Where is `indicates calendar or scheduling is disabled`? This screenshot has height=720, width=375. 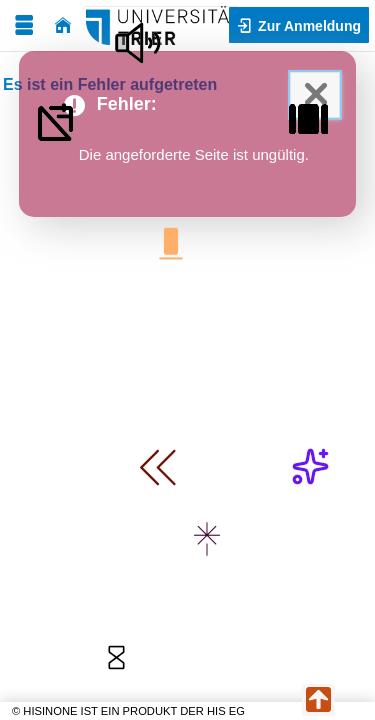 indicates calendar or scheduling is disabled is located at coordinates (55, 123).